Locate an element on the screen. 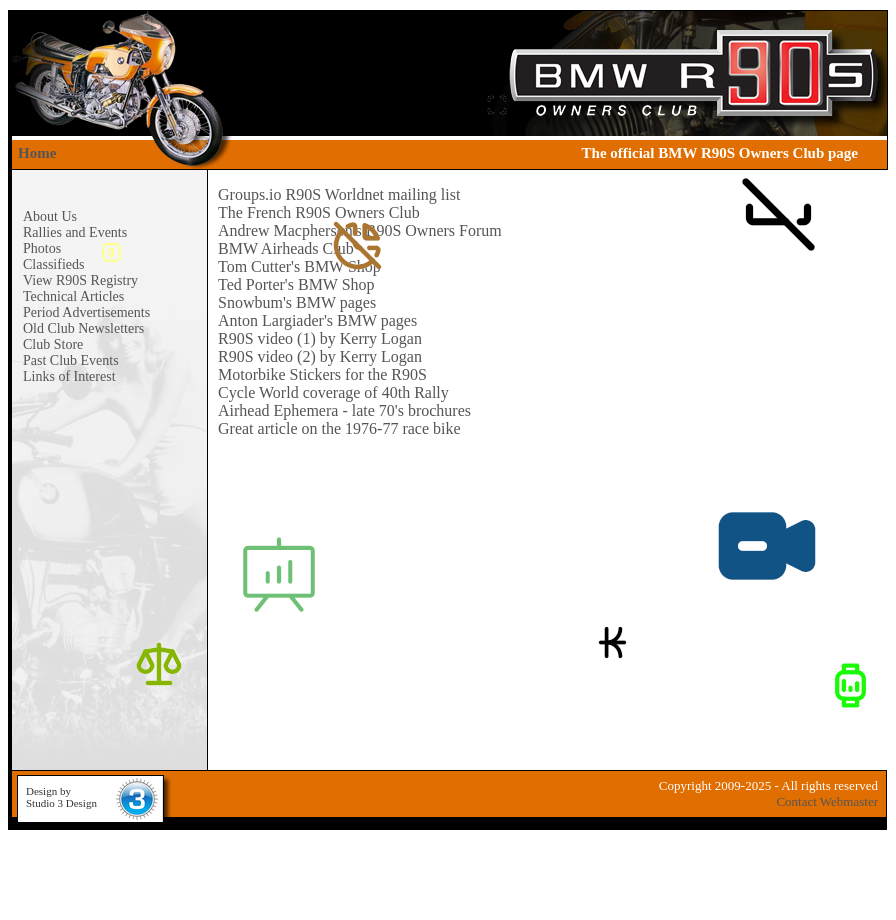 The height and width of the screenshot is (920, 896). scan a QR code or barcode is located at coordinates (497, 105).